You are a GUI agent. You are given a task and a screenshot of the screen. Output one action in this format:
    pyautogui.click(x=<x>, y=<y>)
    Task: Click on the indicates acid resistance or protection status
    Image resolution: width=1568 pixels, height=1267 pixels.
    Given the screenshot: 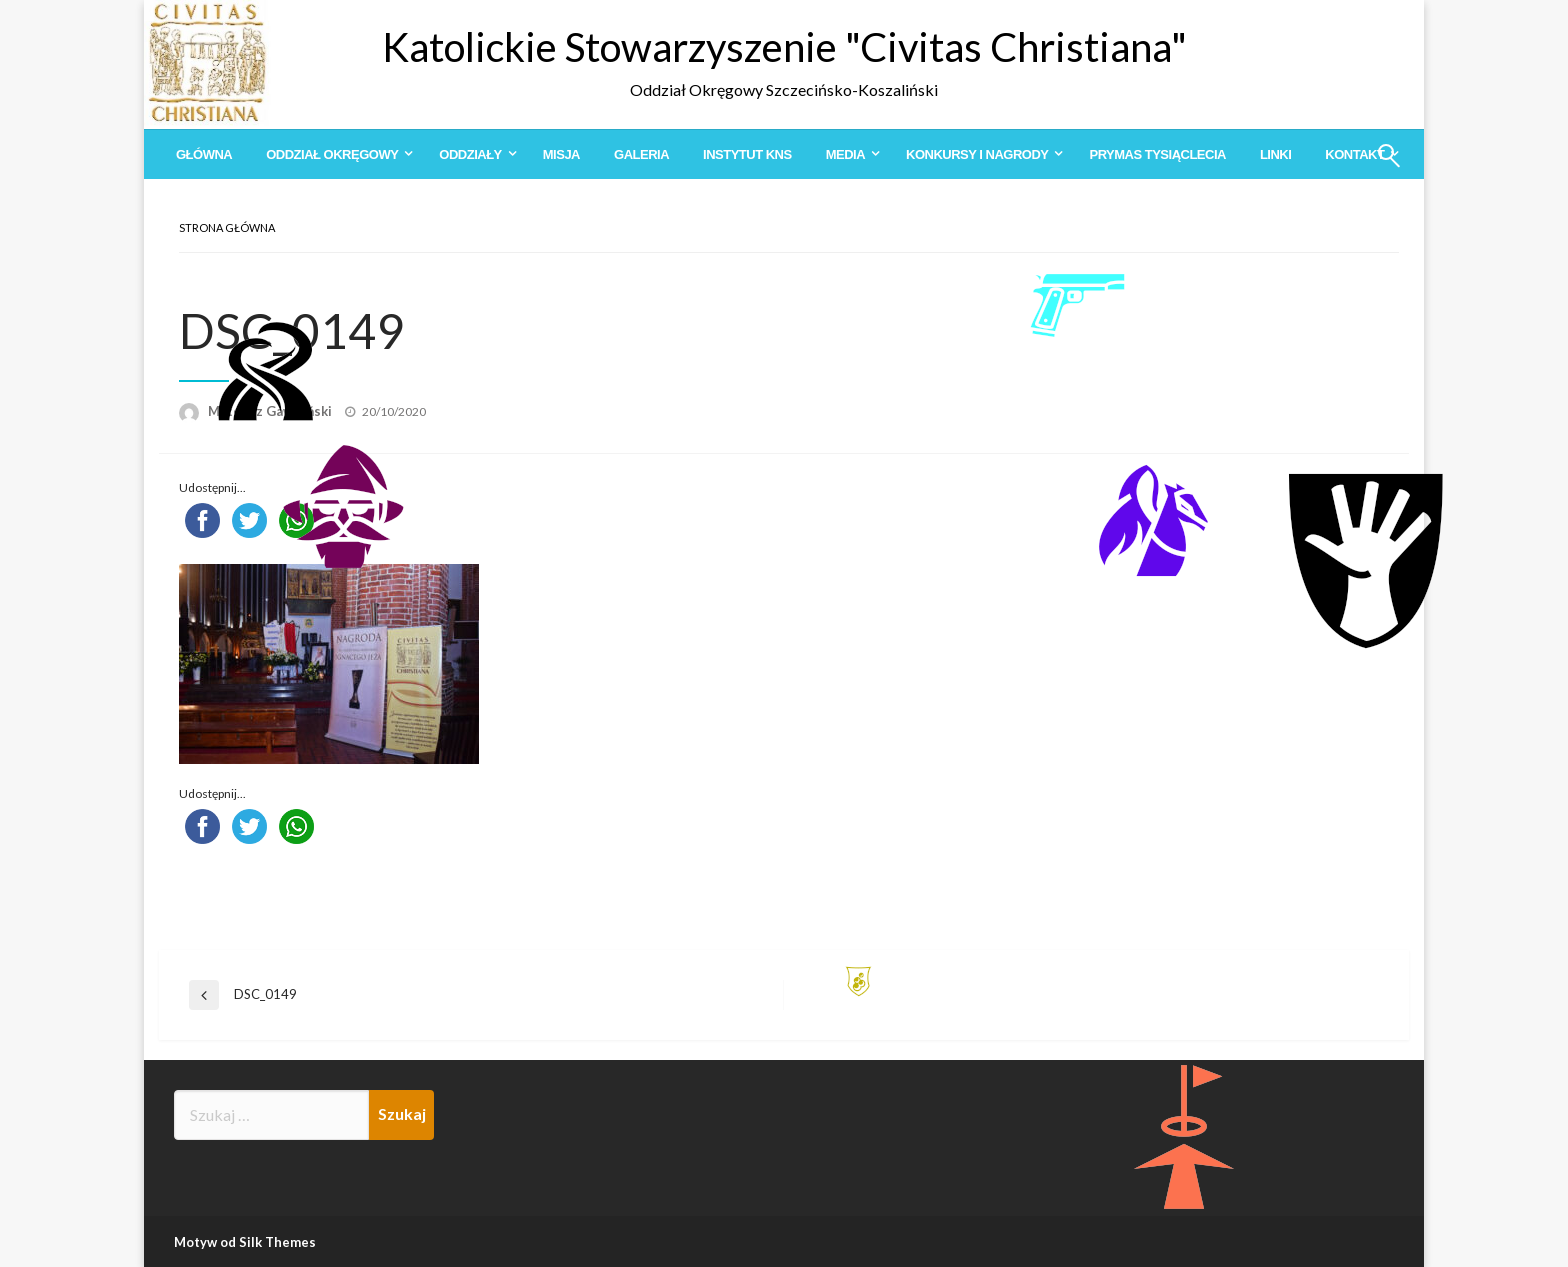 What is the action you would take?
    pyautogui.click(x=858, y=981)
    